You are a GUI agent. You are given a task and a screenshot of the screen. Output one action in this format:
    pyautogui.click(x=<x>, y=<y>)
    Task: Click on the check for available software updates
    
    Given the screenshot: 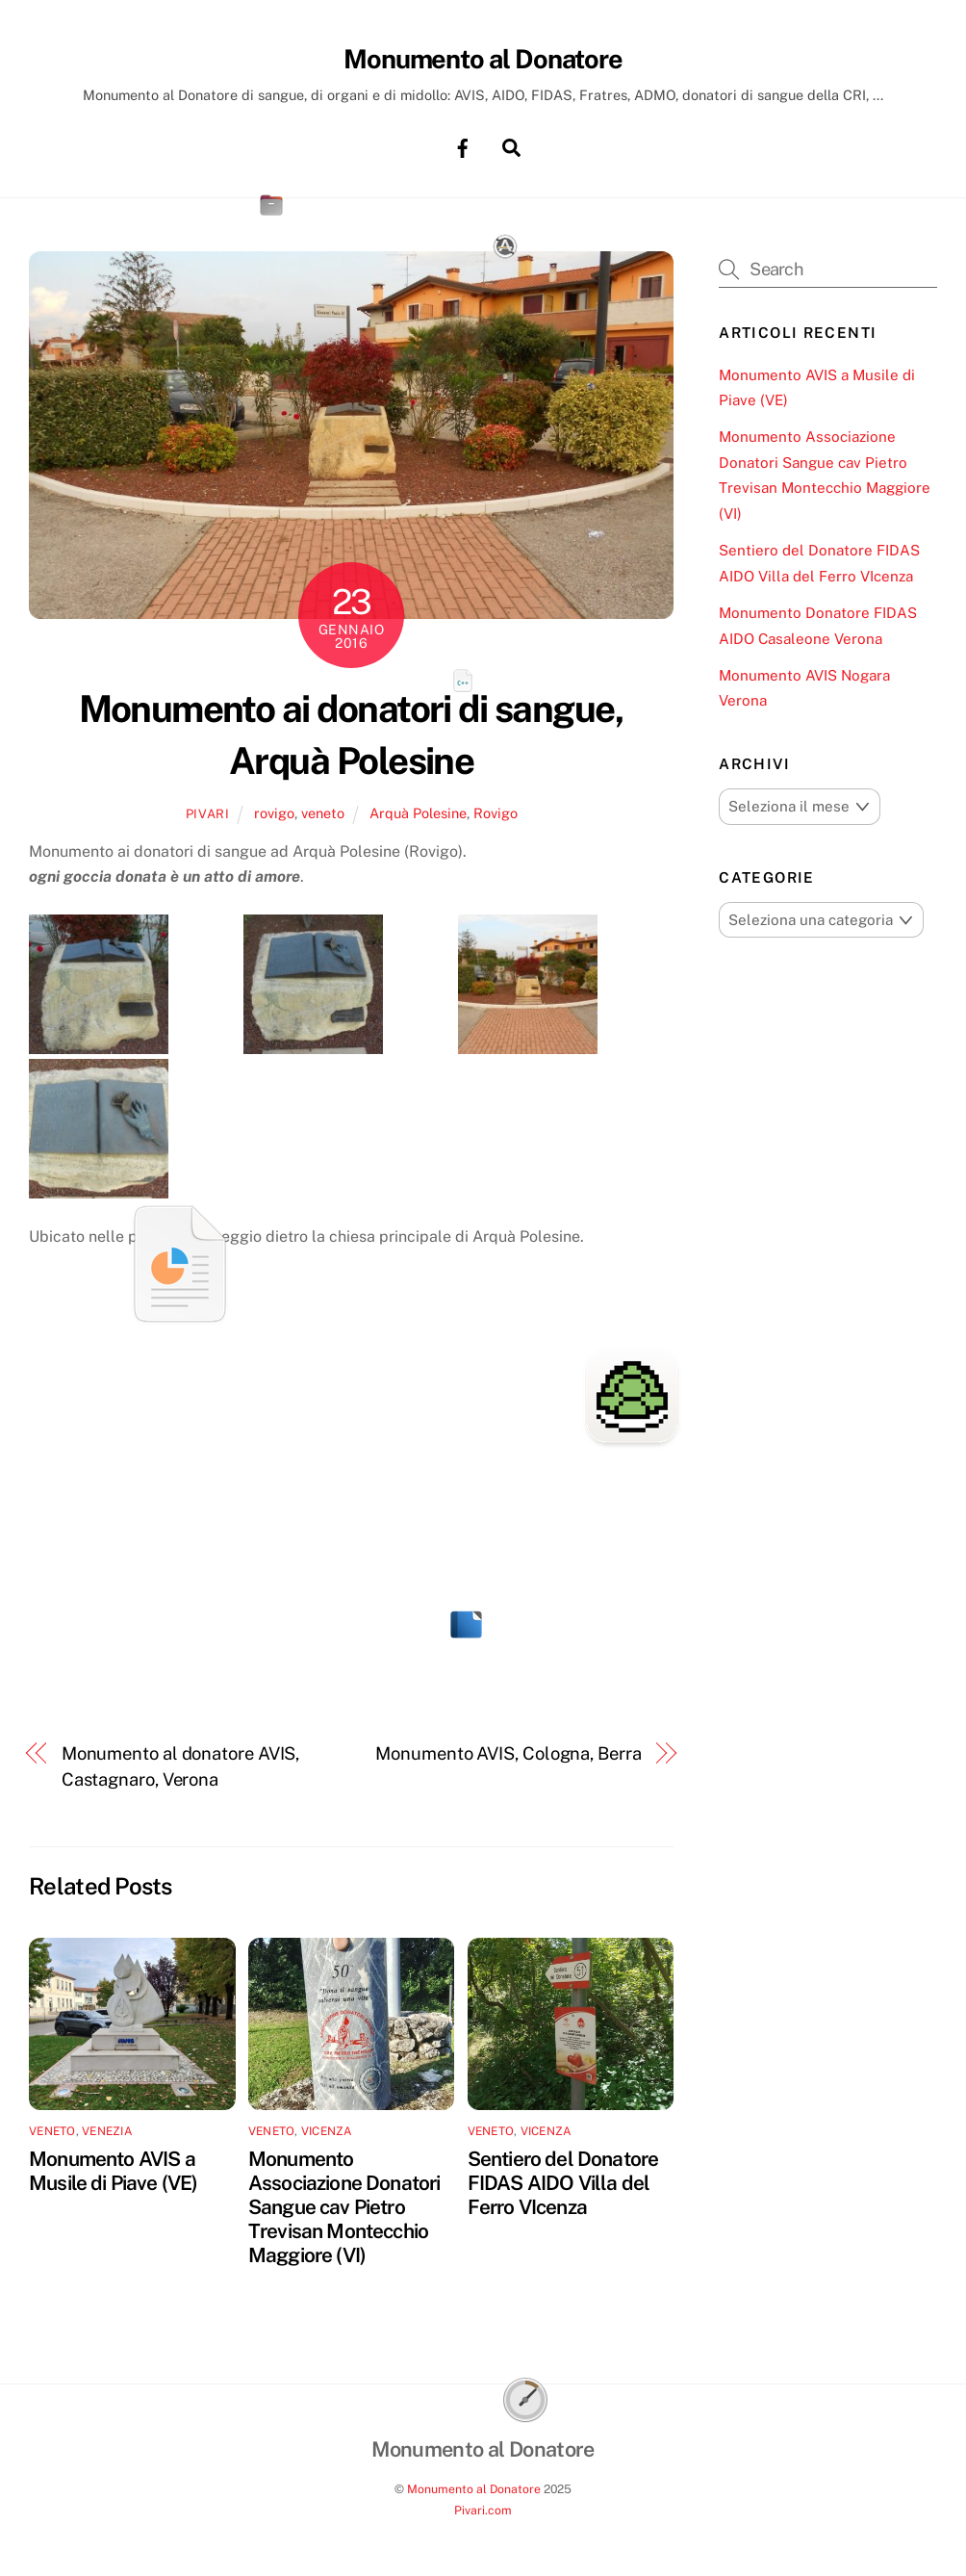 What is the action you would take?
    pyautogui.click(x=505, y=246)
    